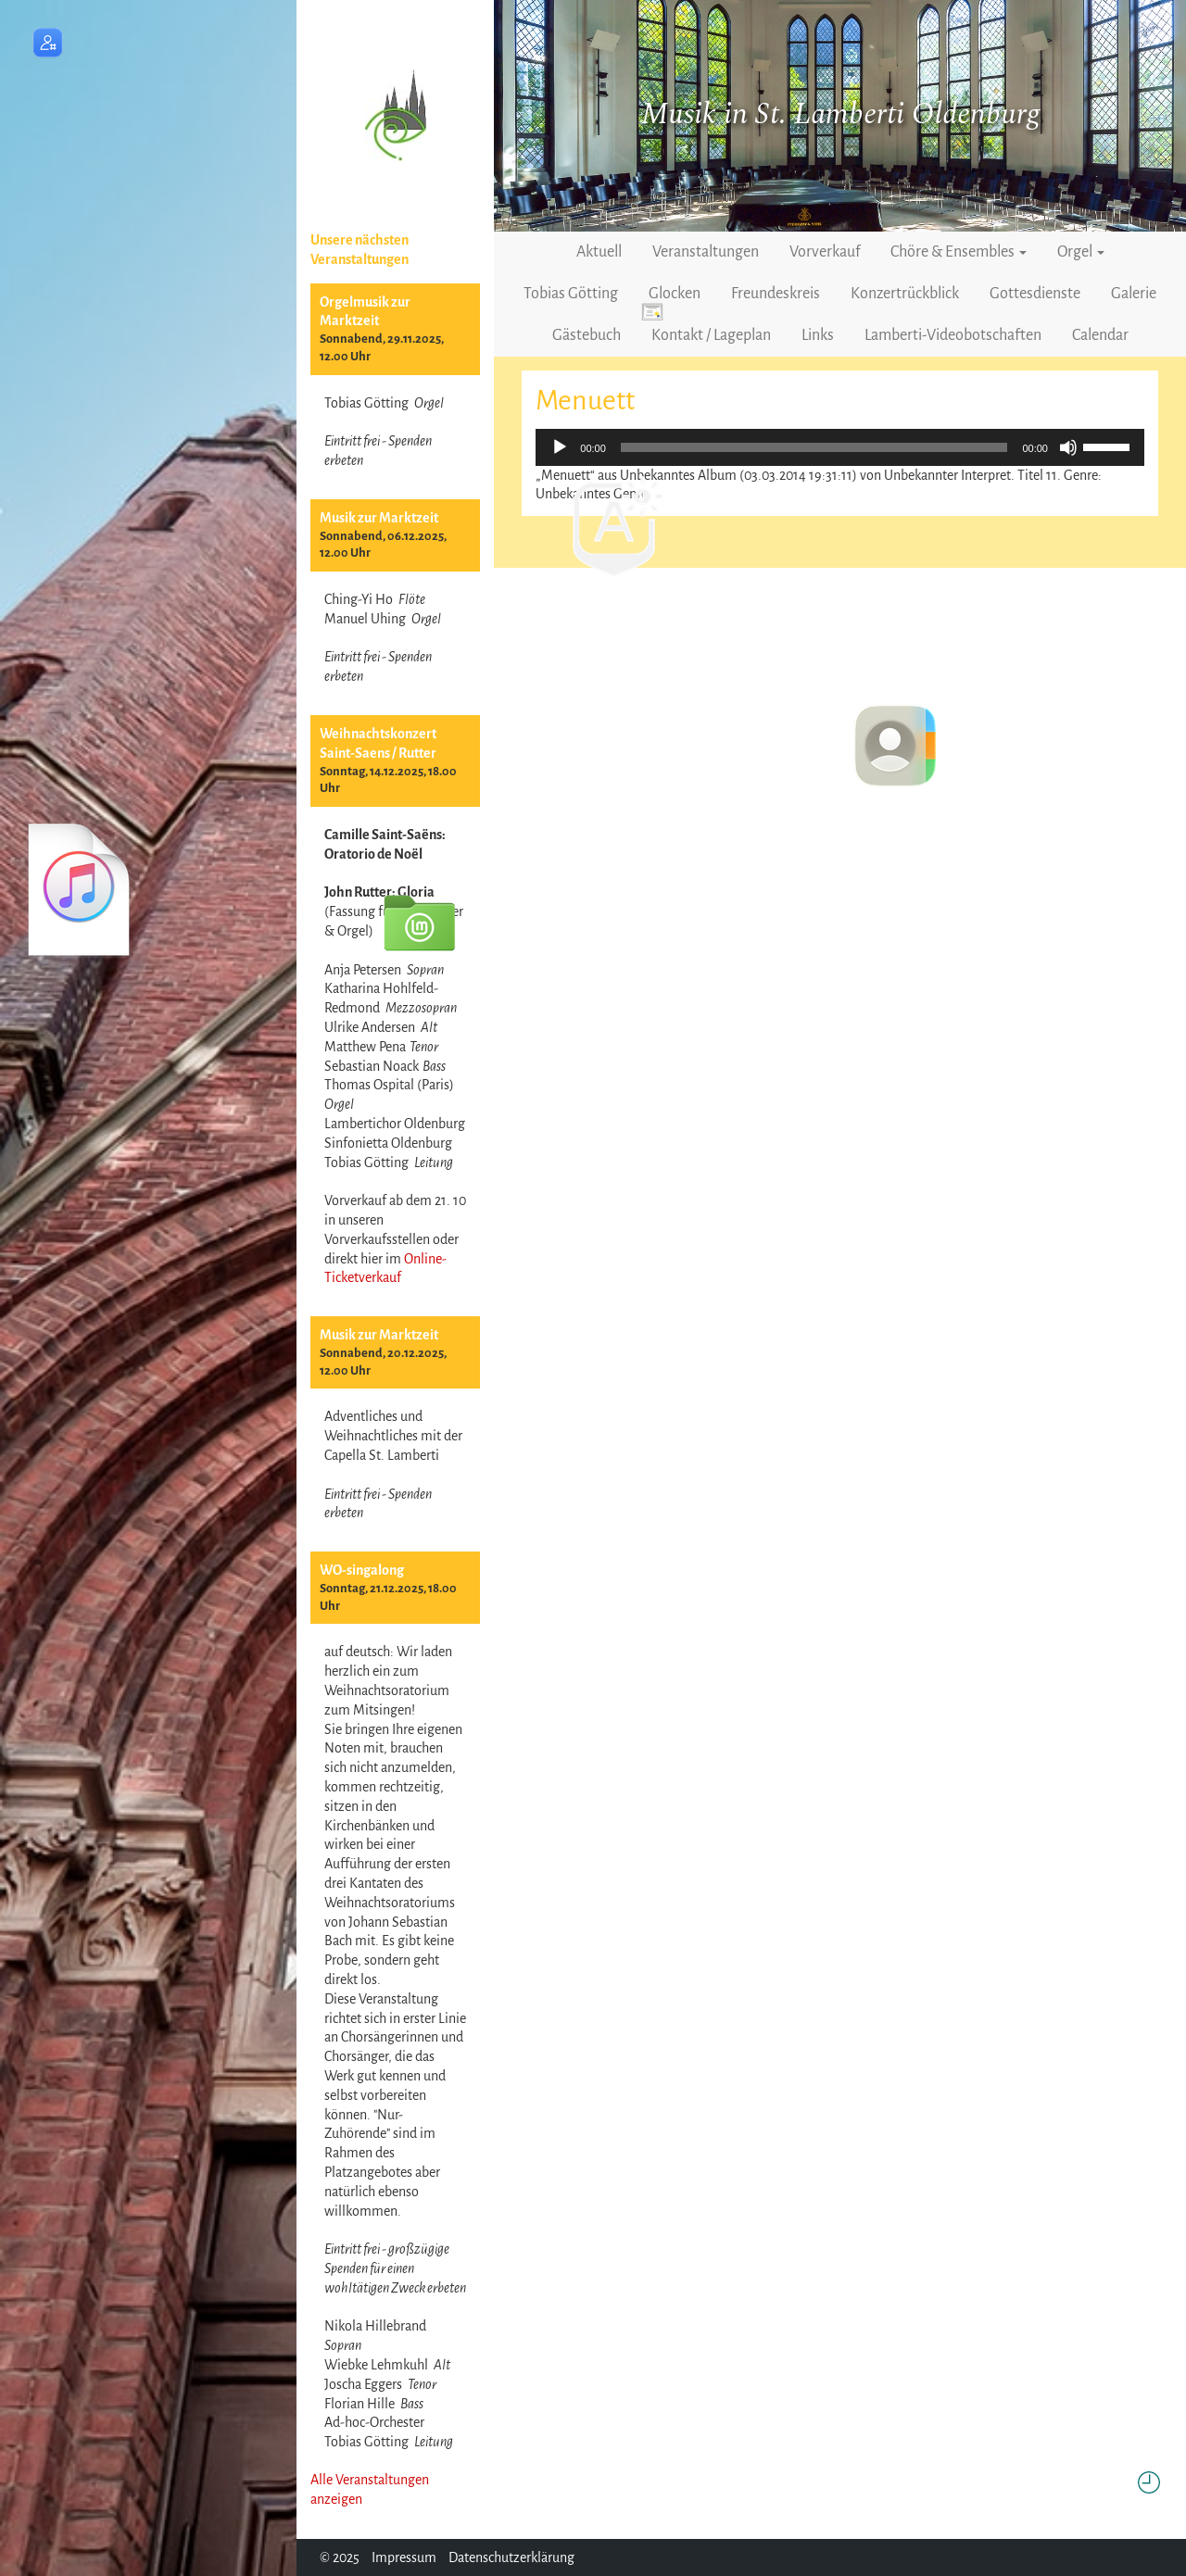  I want to click on adjust keyboard backlight brightness, so click(618, 526).